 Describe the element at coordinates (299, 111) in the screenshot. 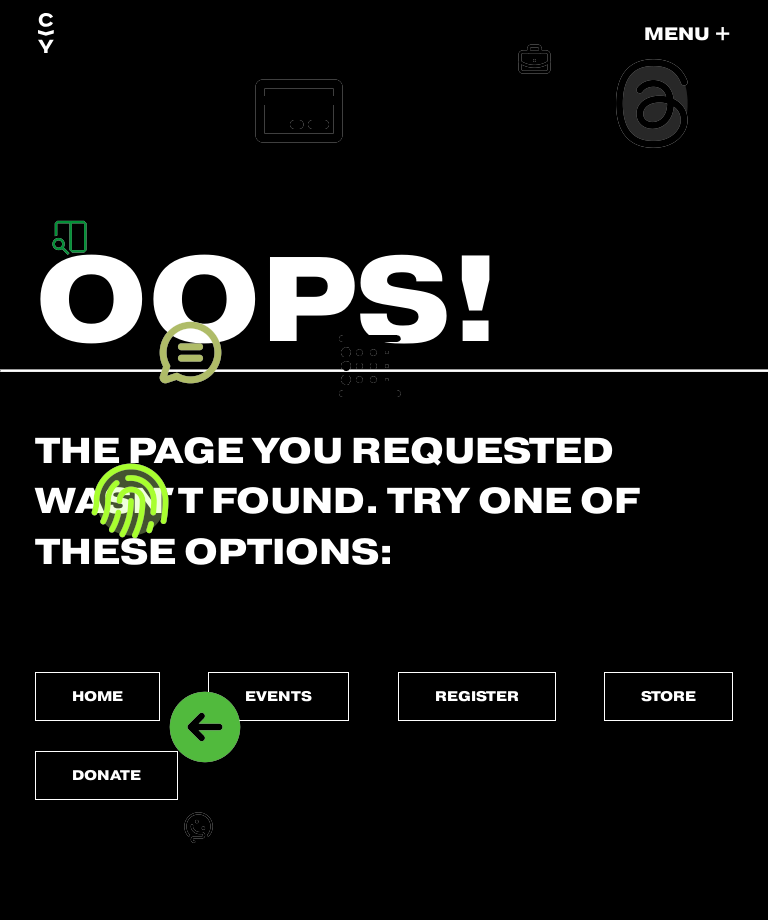

I see `manage payment methods` at that location.